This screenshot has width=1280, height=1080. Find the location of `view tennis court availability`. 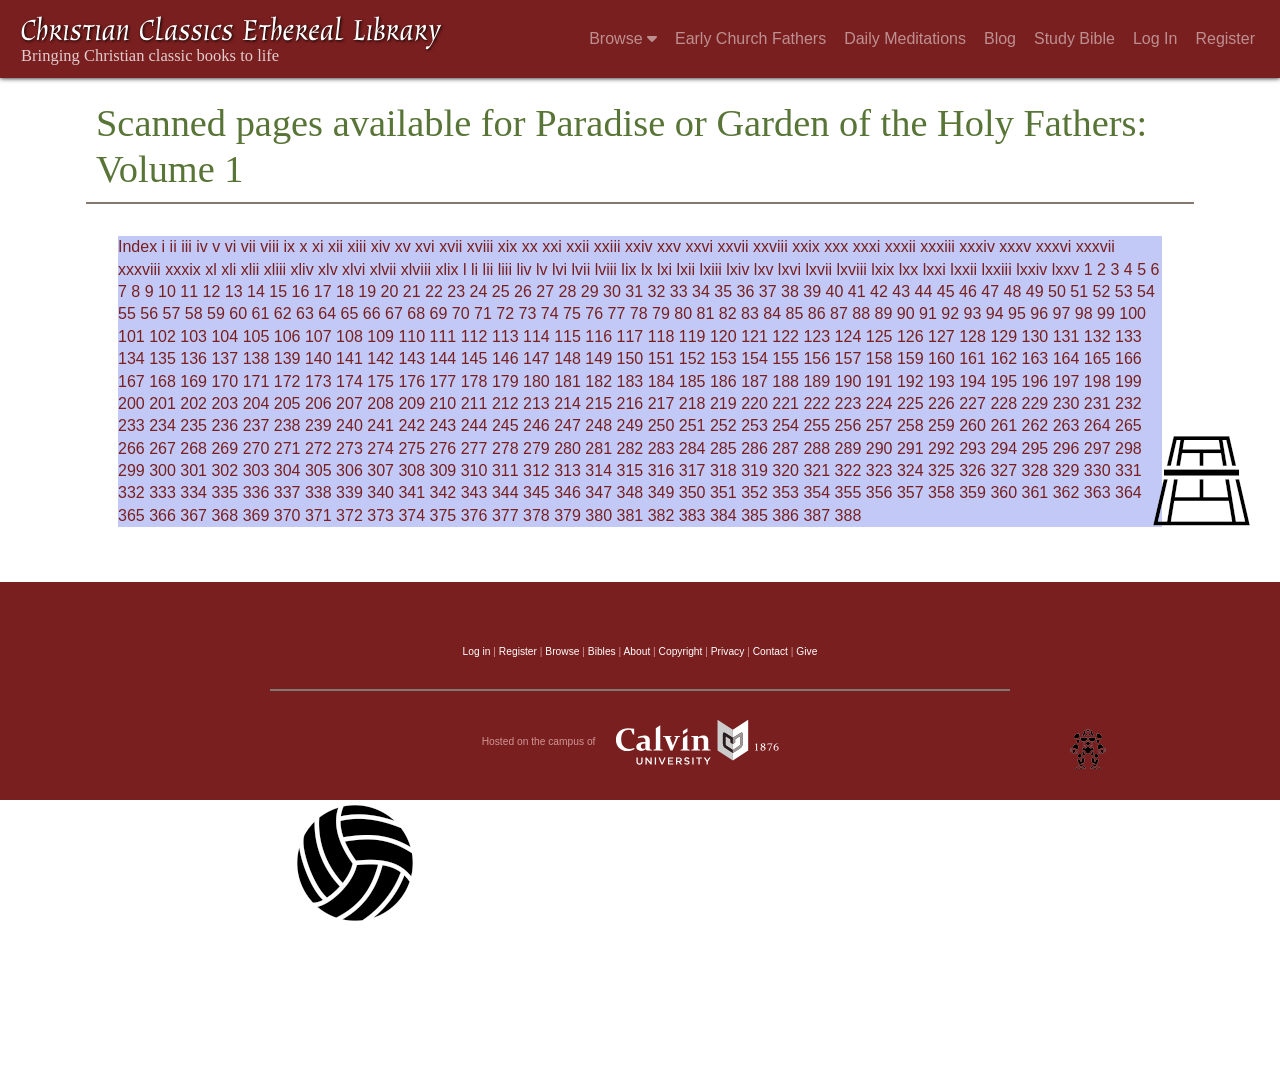

view tennis court availability is located at coordinates (1201, 477).